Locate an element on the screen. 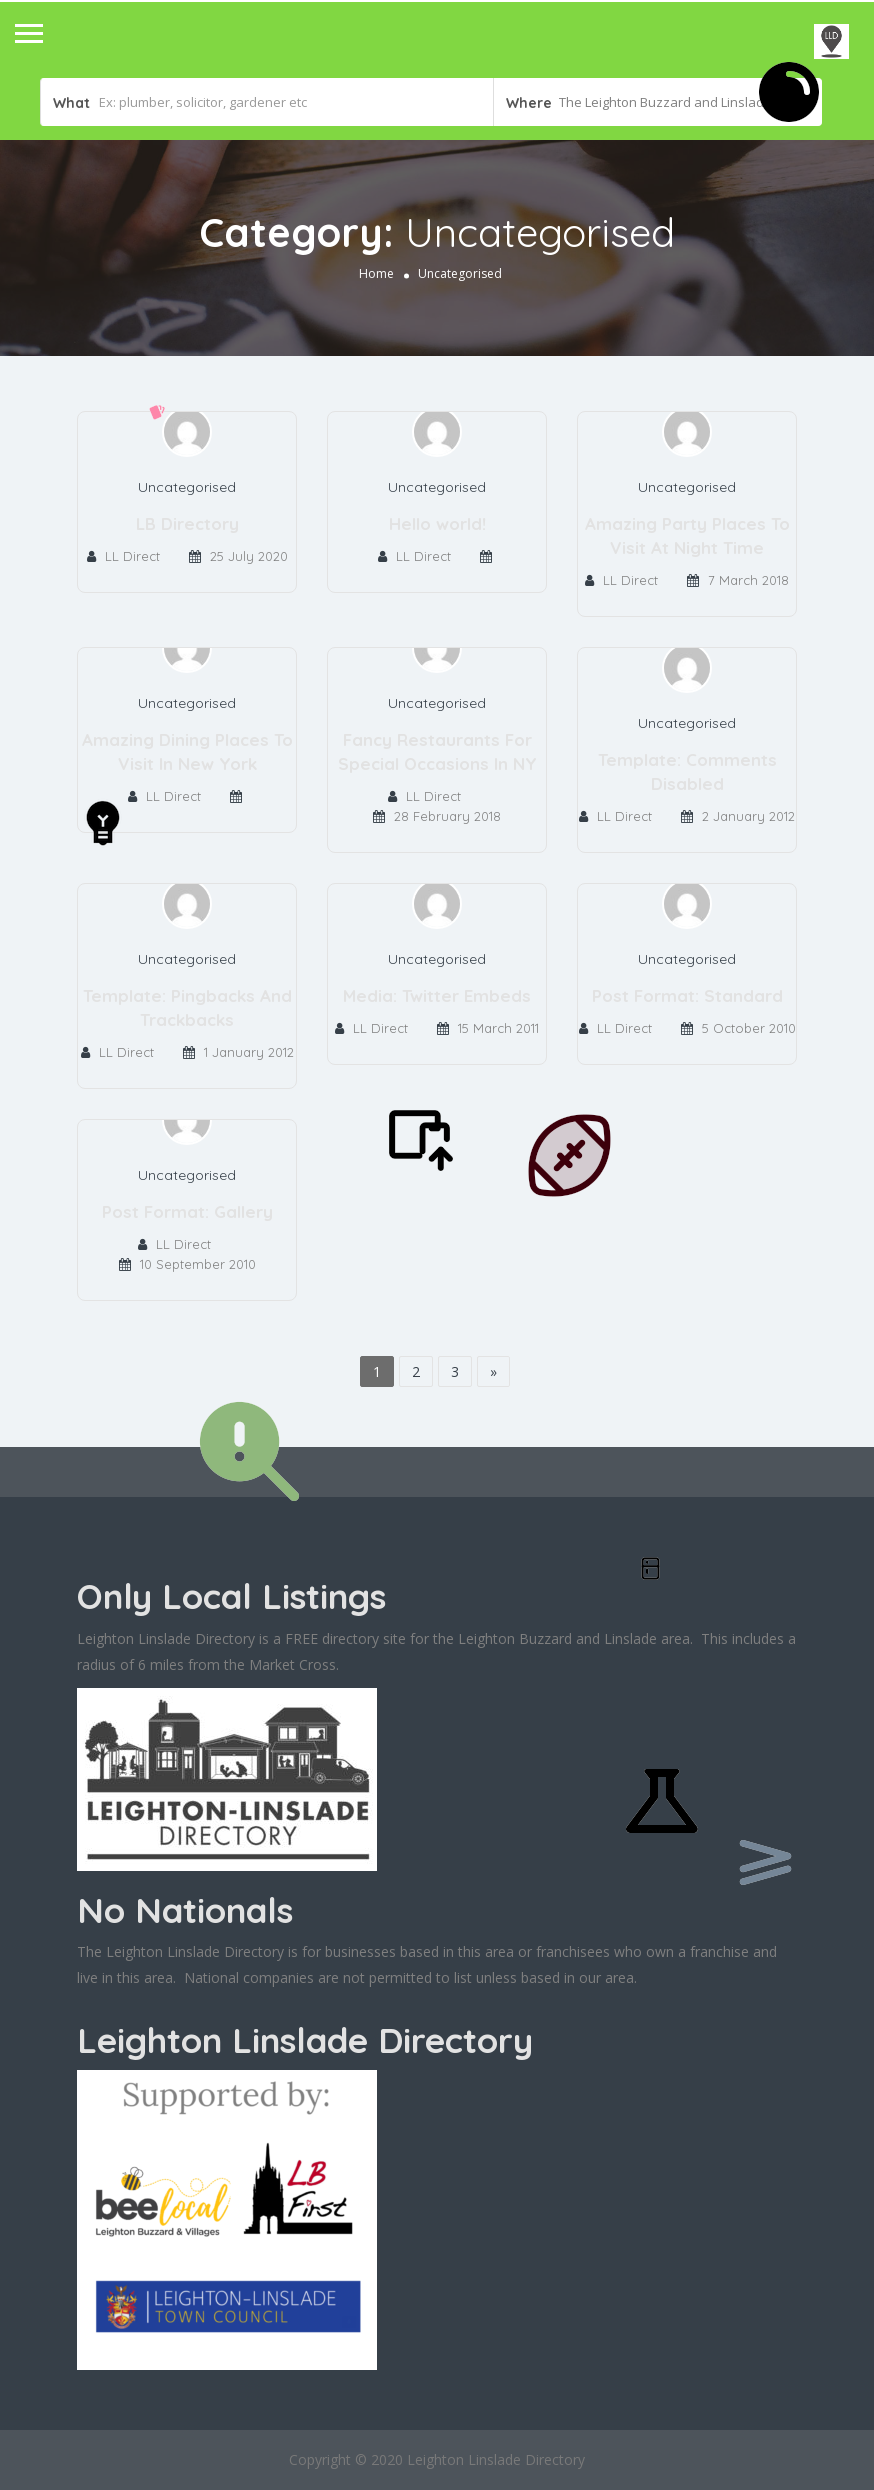 The image size is (874, 2490). access science or laboratory features is located at coordinates (662, 1801).